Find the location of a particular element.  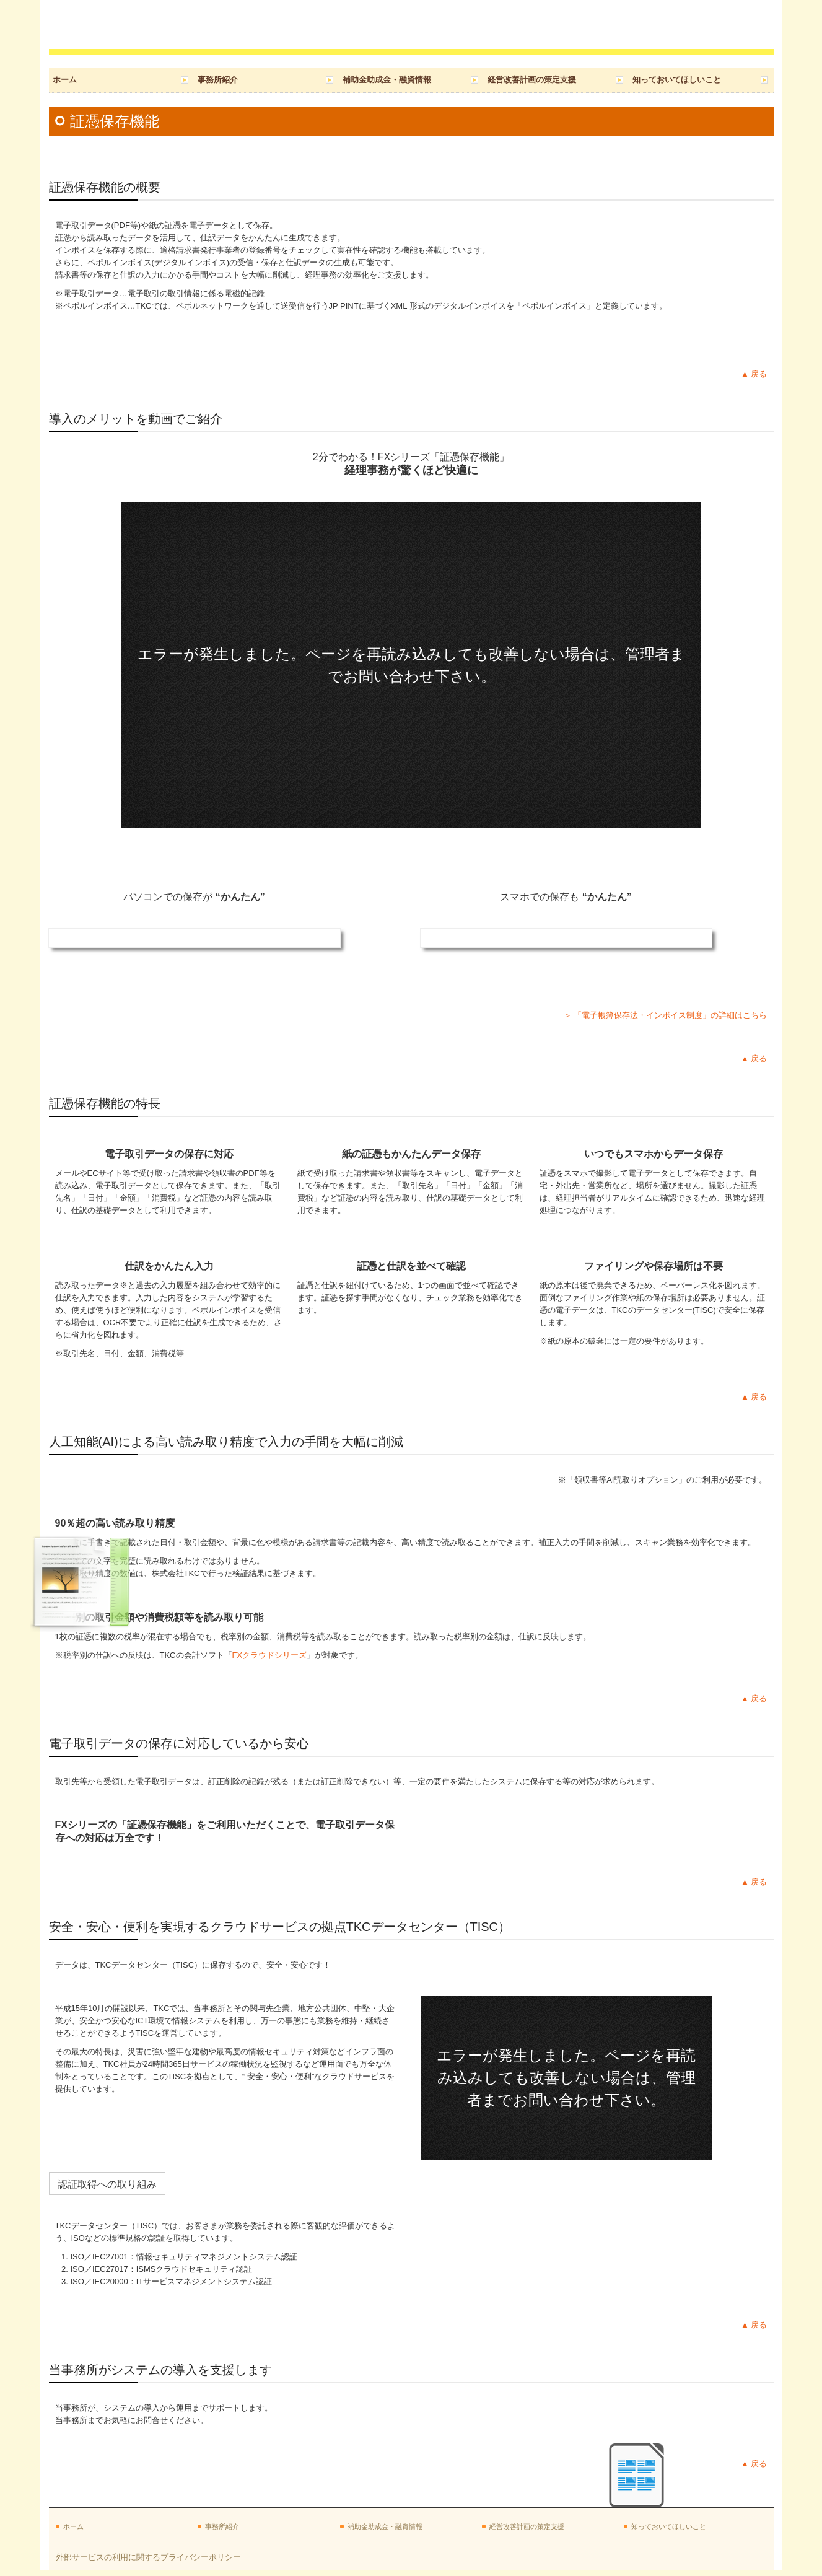

libreoffice master document file type is located at coordinates (636, 2475).